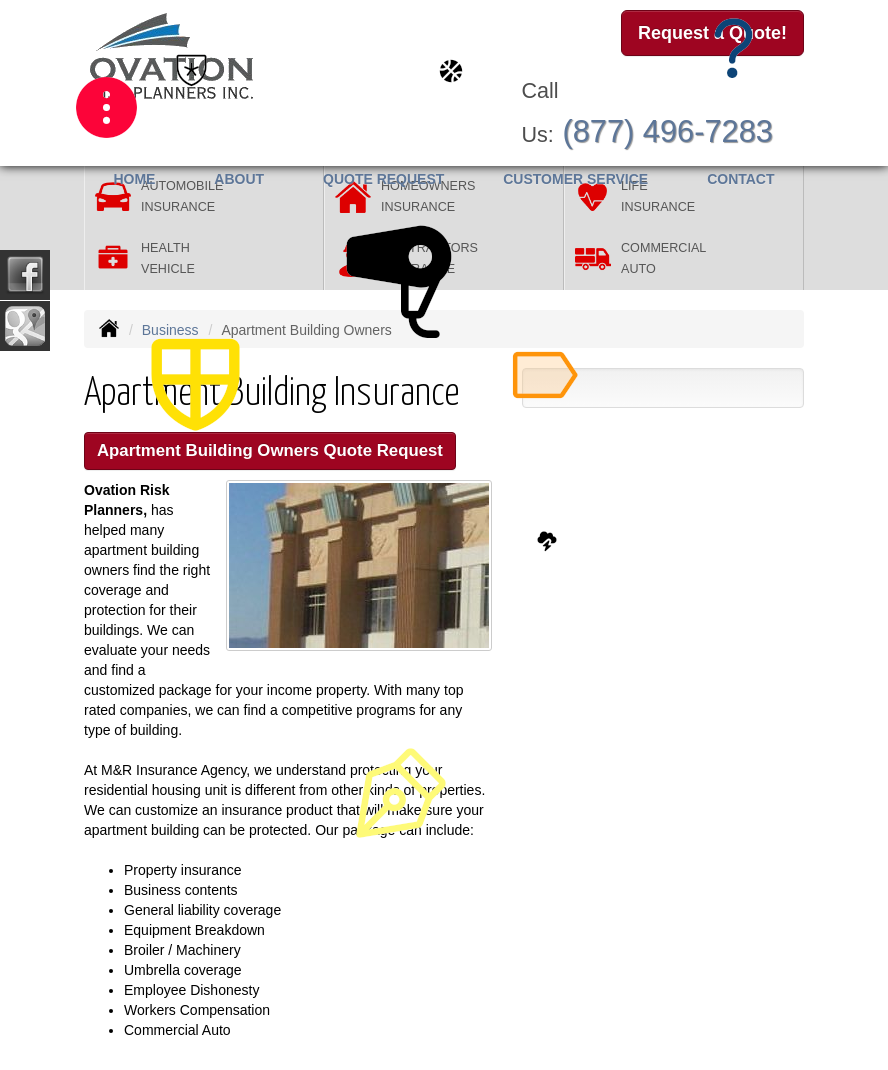 This screenshot has height=1070, width=888. What do you see at coordinates (106, 107) in the screenshot?
I see `open more options menu` at bounding box center [106, 107].